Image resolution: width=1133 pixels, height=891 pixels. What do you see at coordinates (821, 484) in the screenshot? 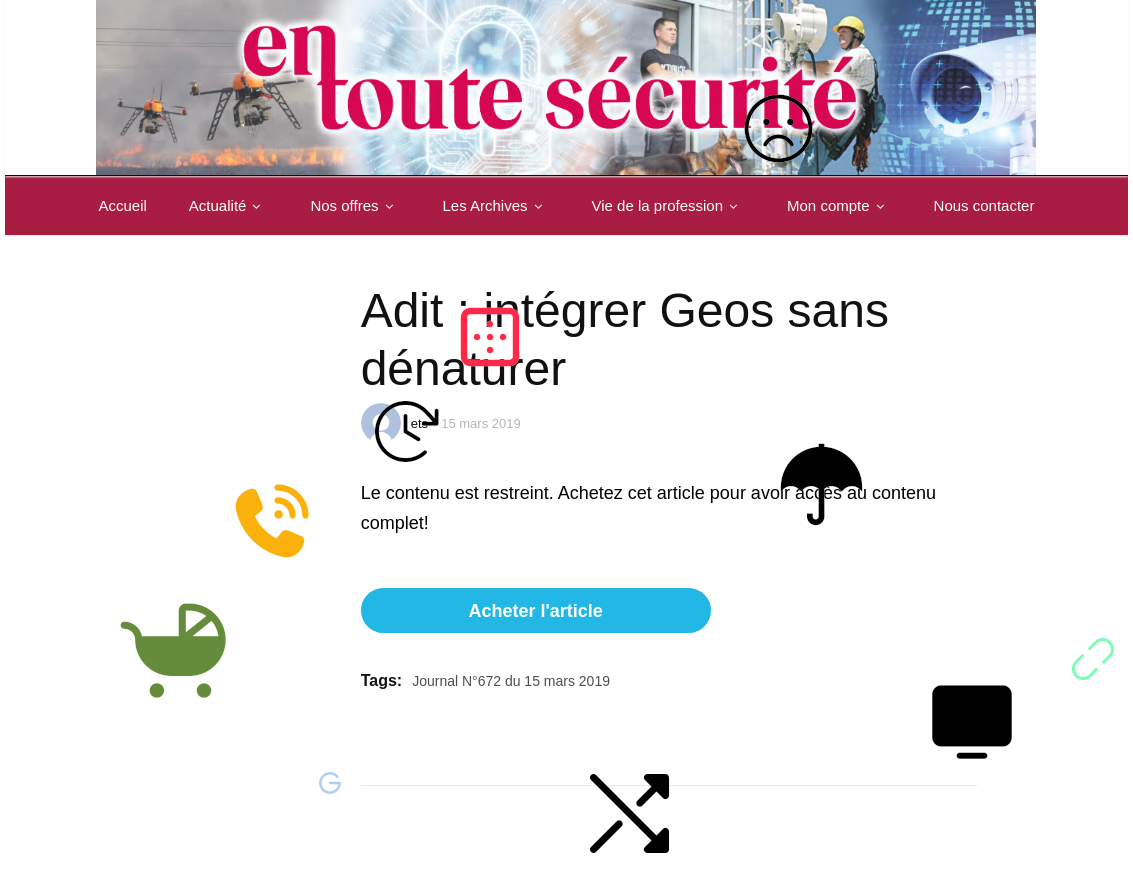
I see `view weather protection or rain forecast` at bounding box center [821, 484].